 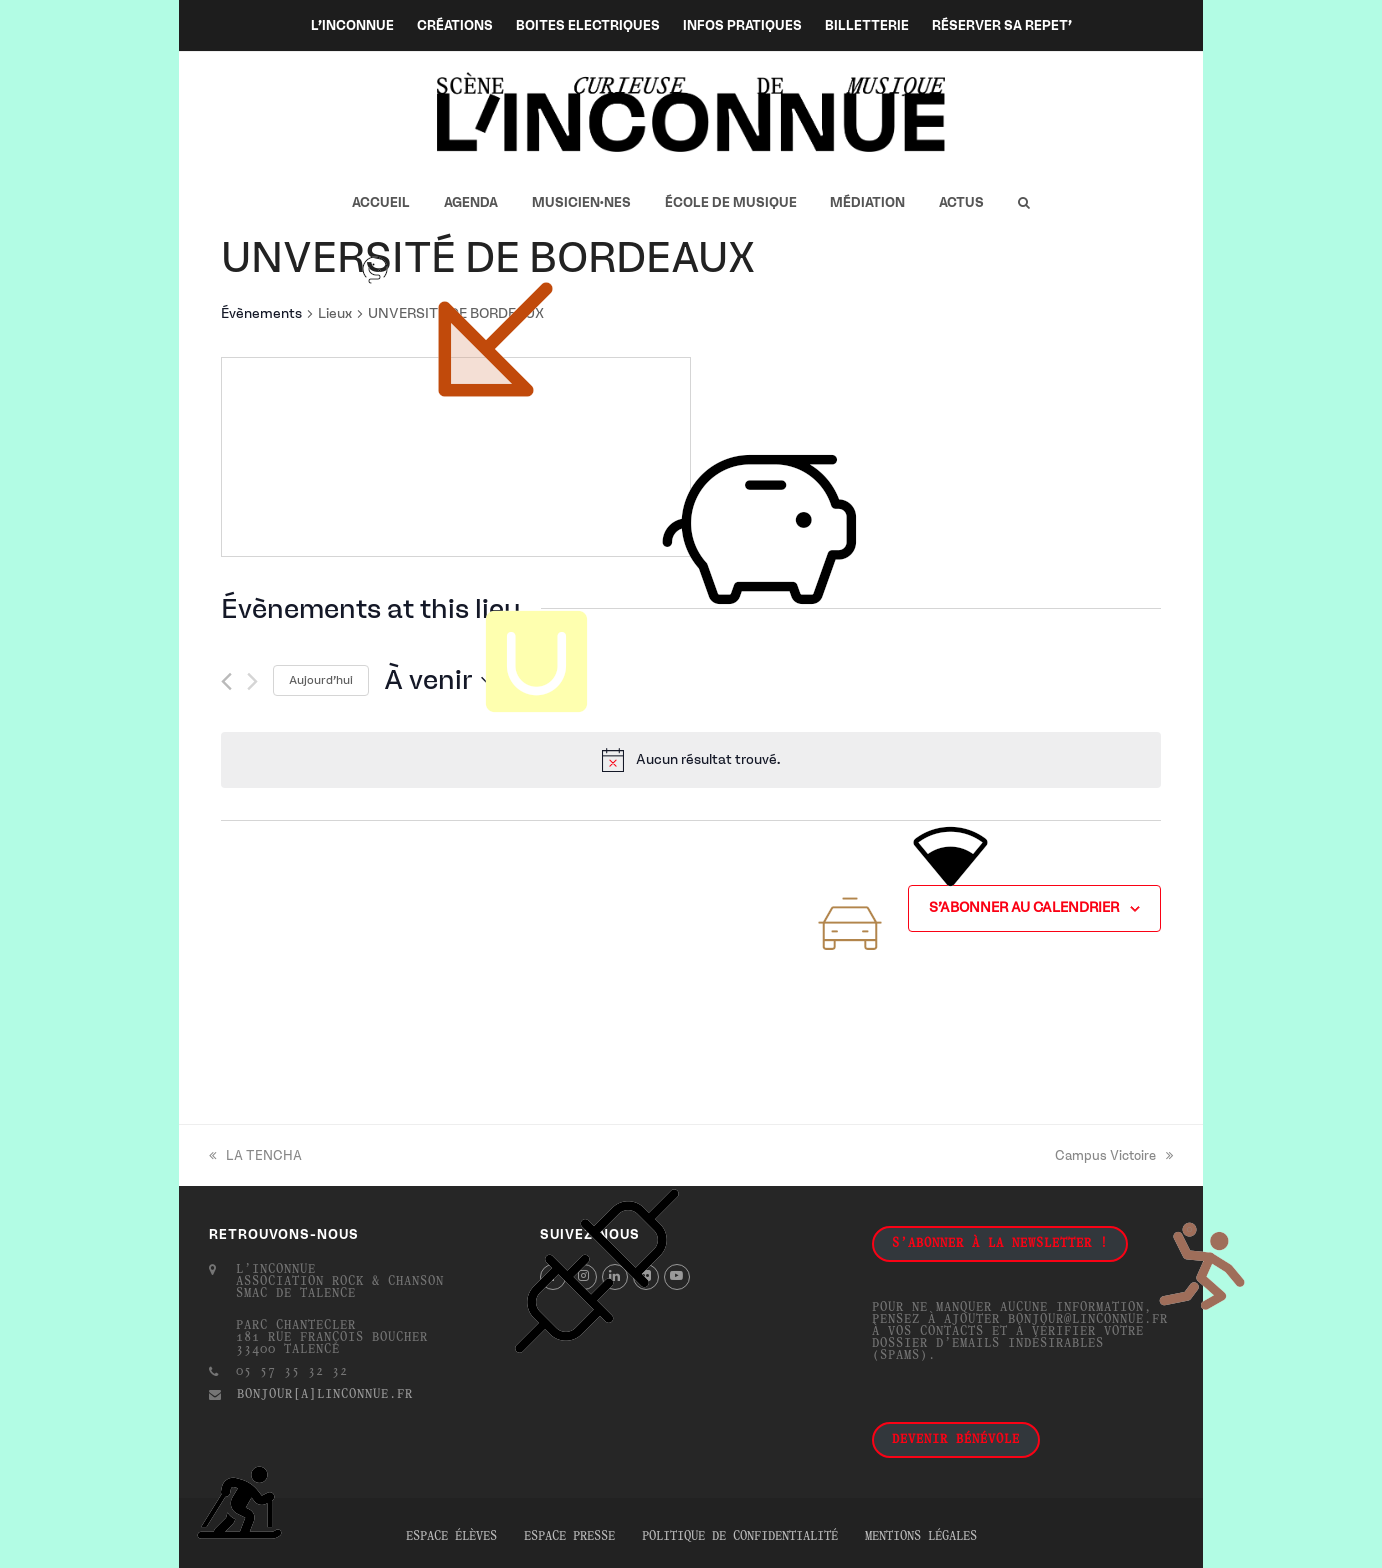 I want to click on access handball game or sports activity, so click(x=1201, y=1264).